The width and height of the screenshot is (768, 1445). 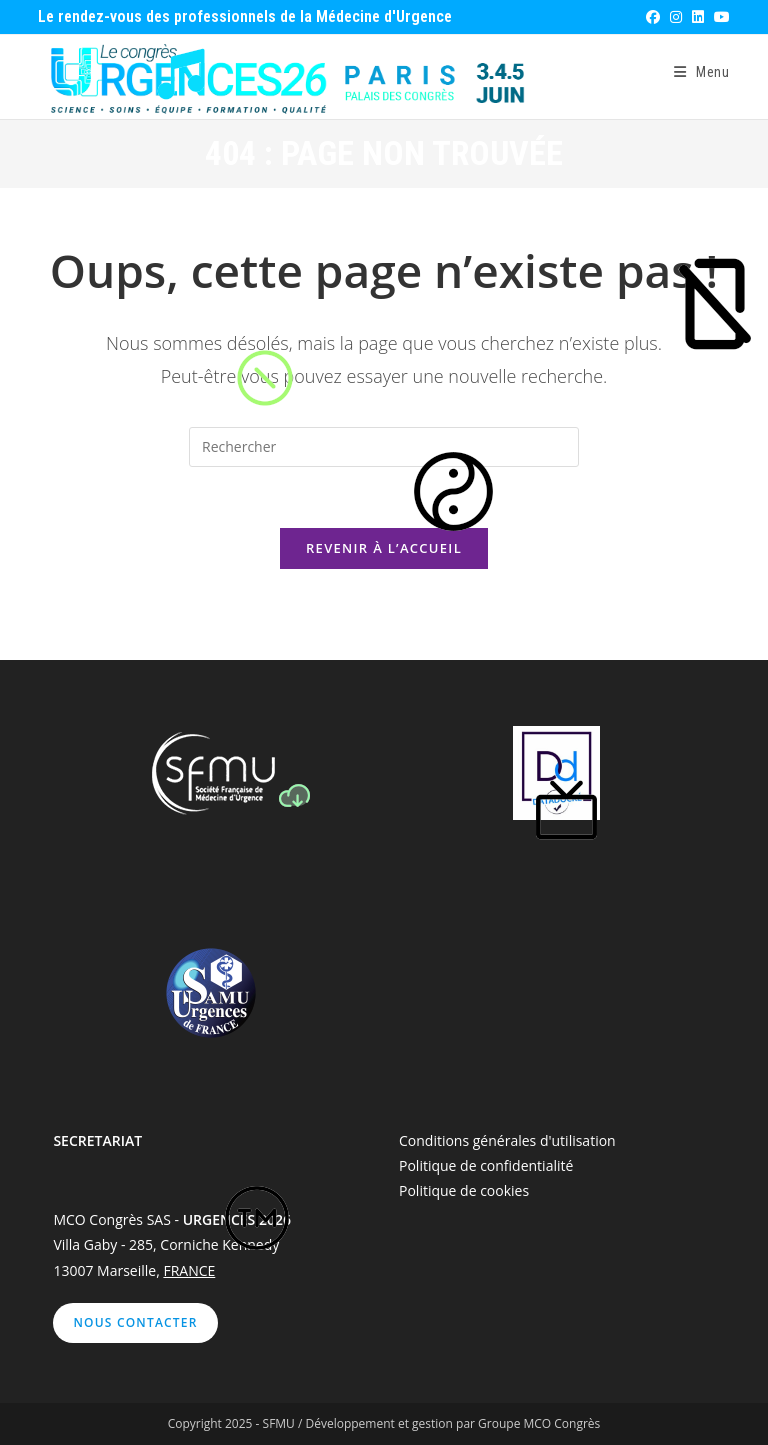 I want to click on toggle balance or harmony mode, so click(x=453, y=491).